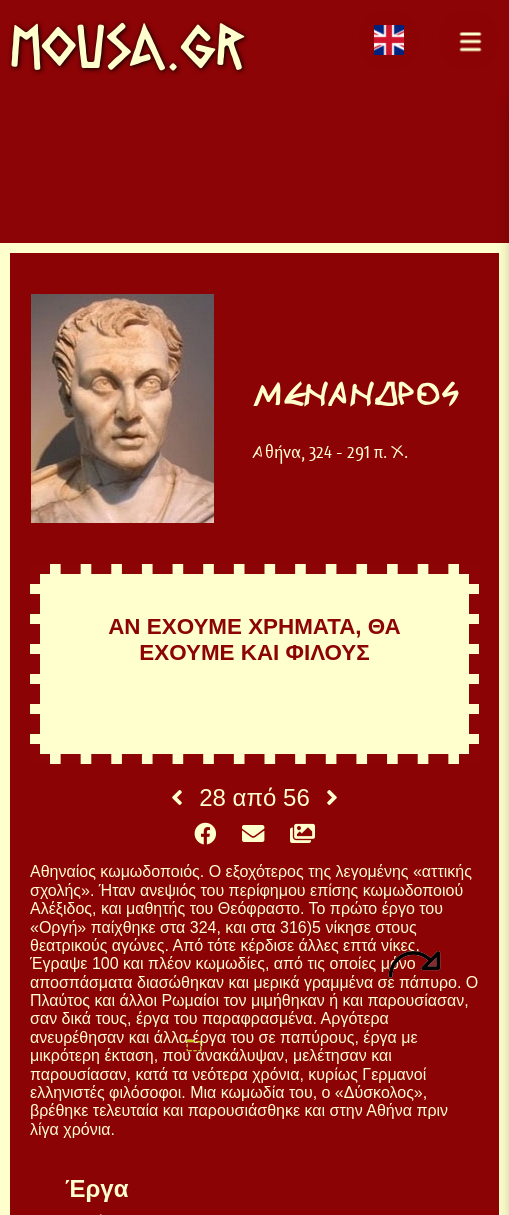 Image resolution: width=509 pixels, height=1215 pixels. What do you see at coordinates (413, 962) in the screenshot?
I see `redo an action` at bounding box center [413, 962].